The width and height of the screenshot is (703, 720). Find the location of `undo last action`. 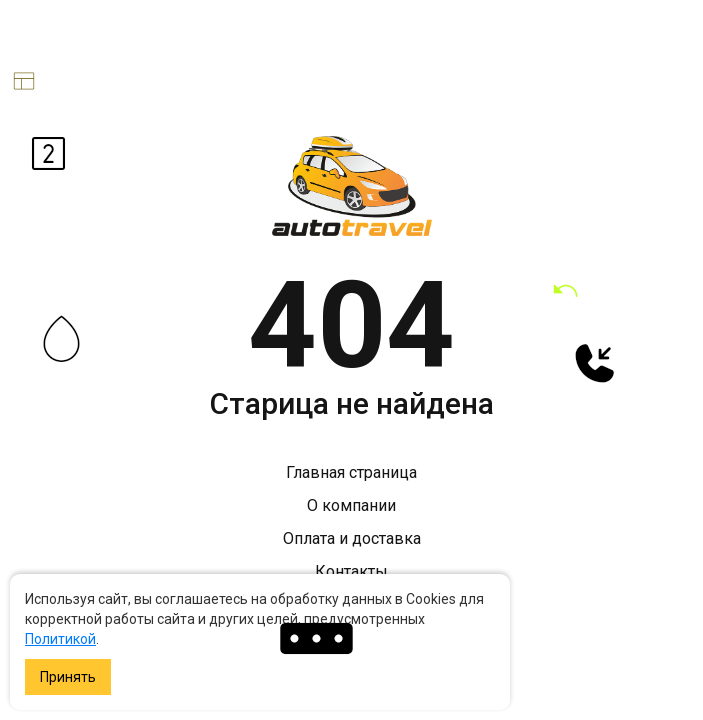

undo last action is located at coordinates (566, 290).